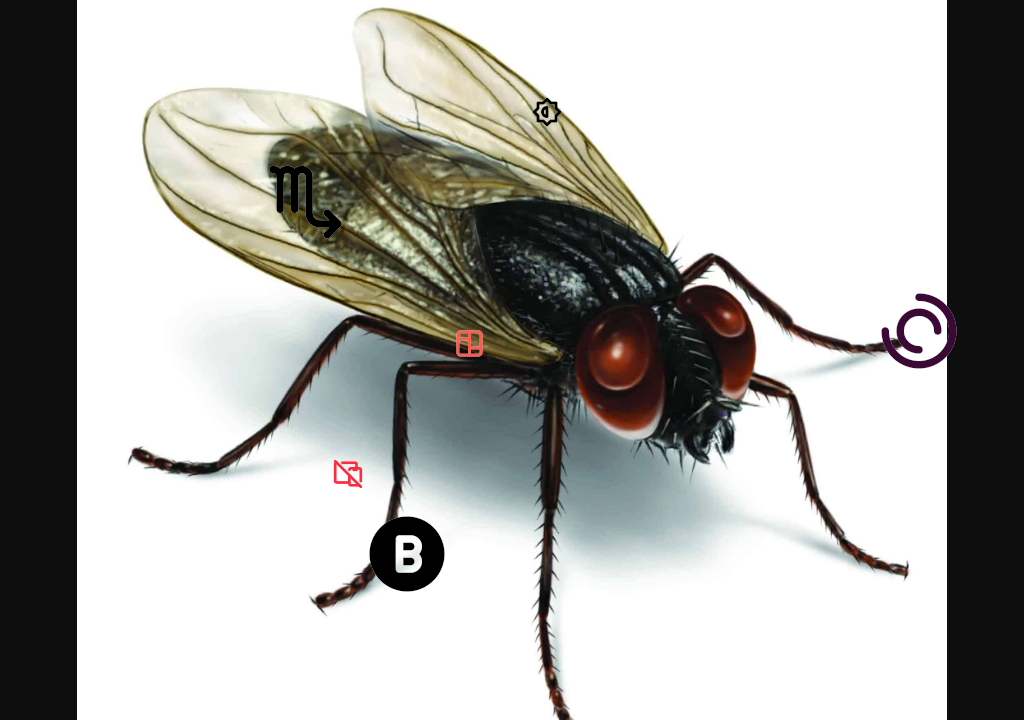  What do you see at coordinates (547, 112) in the screenshot?
I see `adjust screen brightness` at bounding box center [547, 112].